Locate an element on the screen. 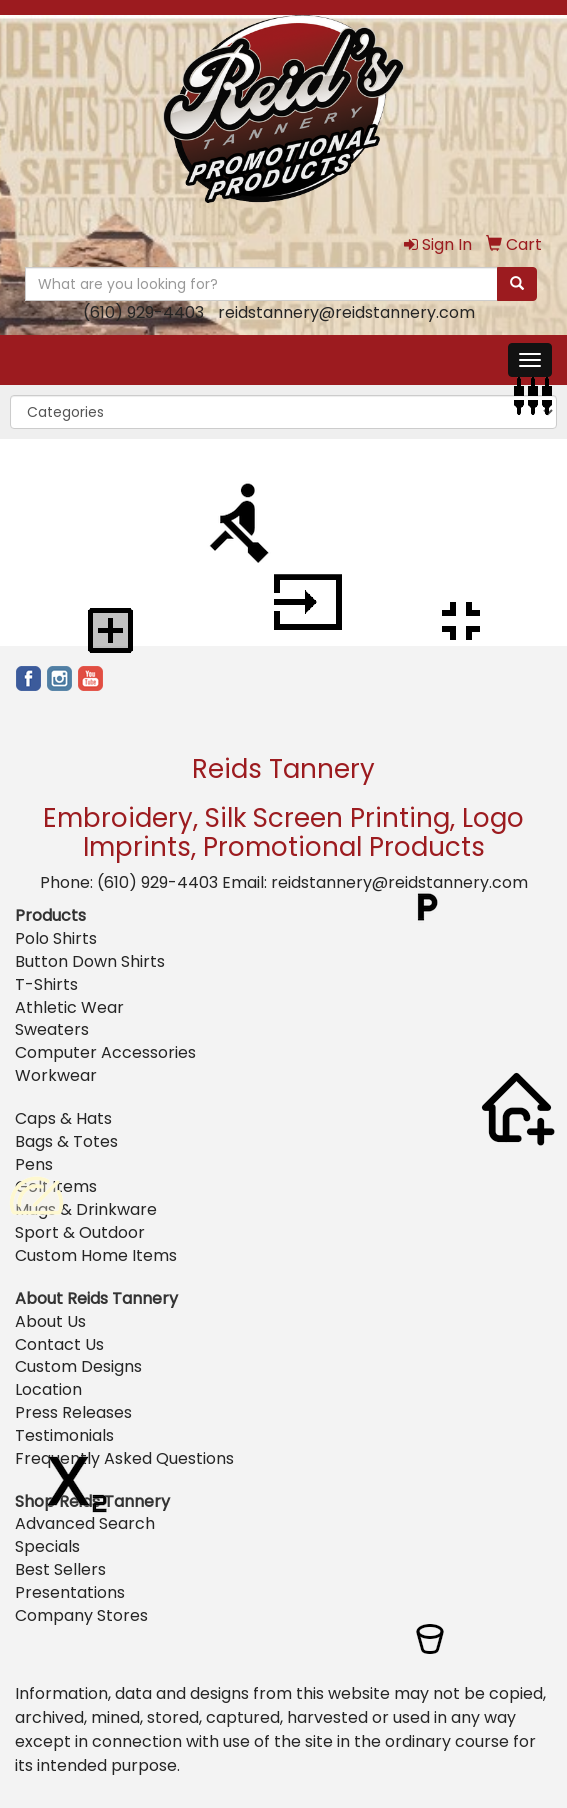 This screenshot has height=1808, width=567. view speed or performance metrics is located at coordinates (36, 1197).